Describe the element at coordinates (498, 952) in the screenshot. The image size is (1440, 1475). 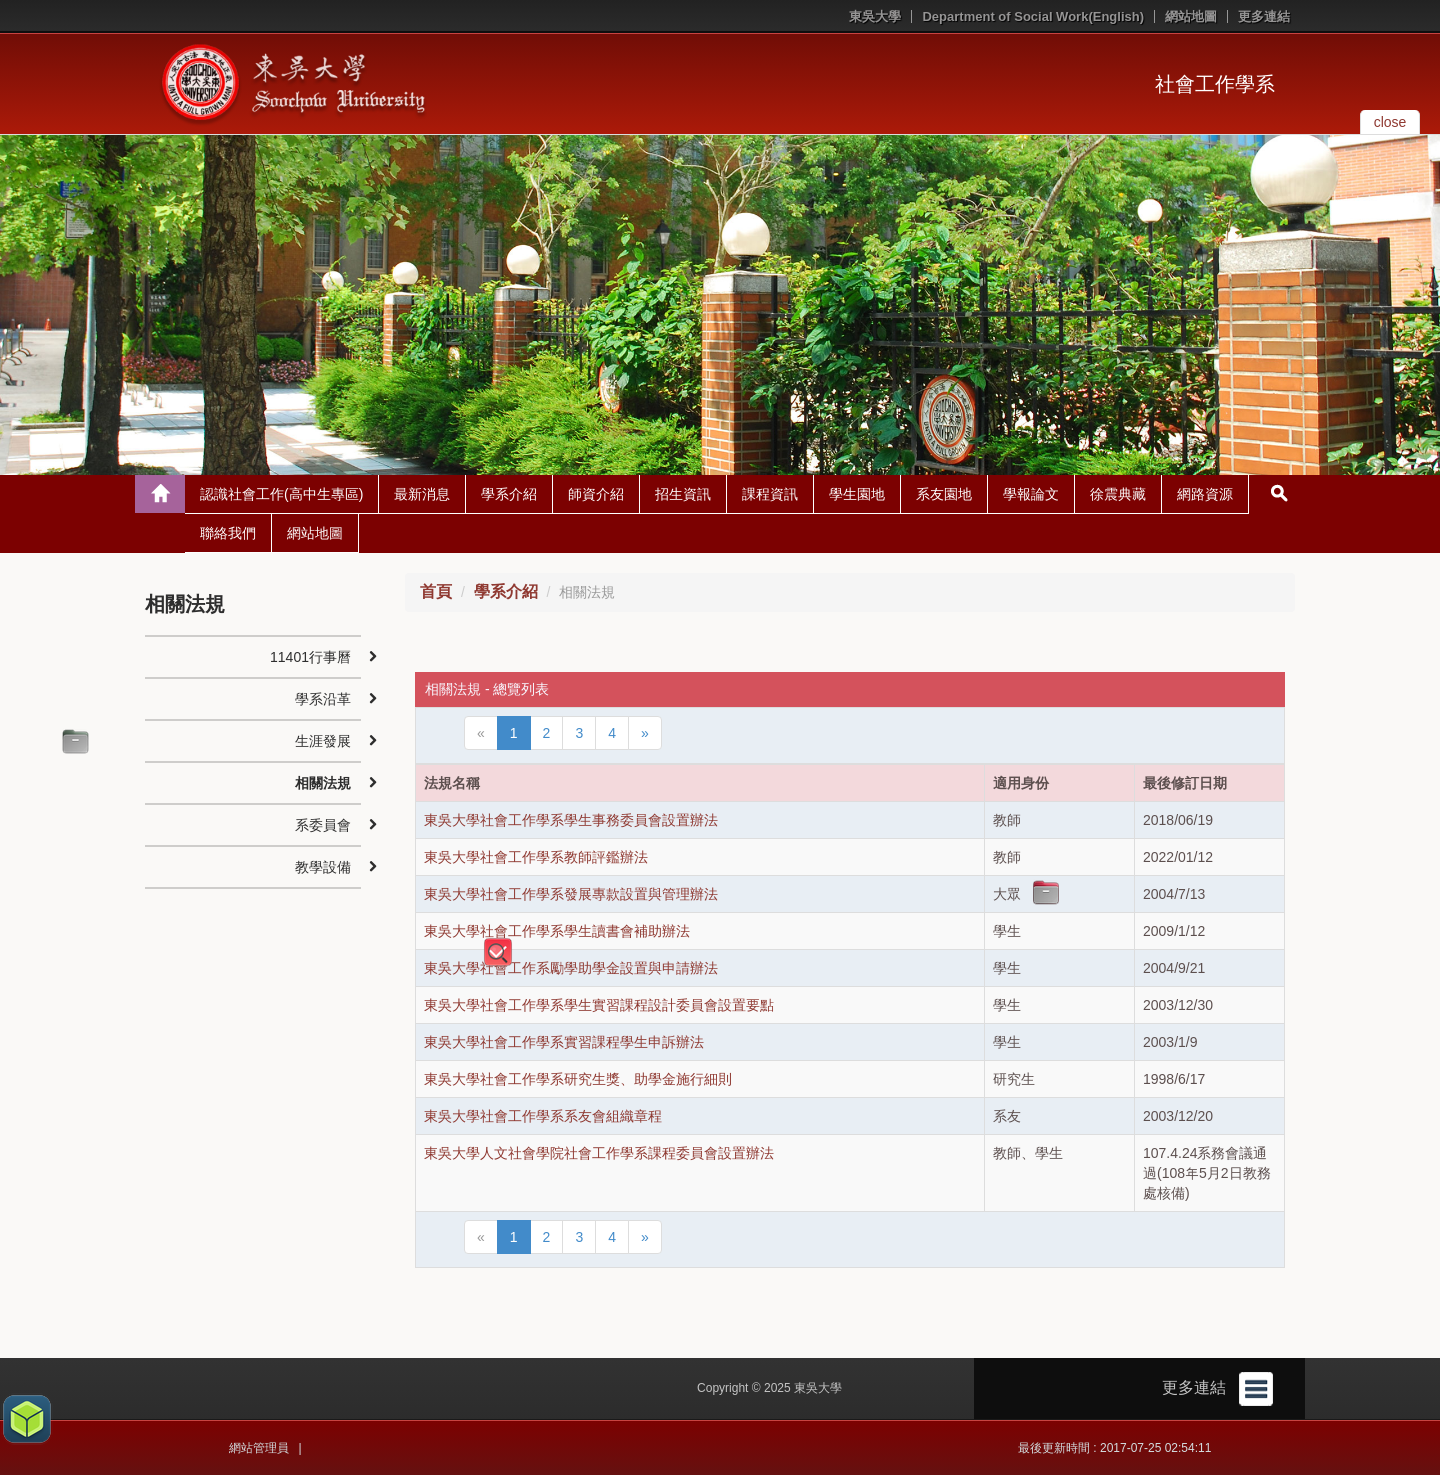
I see `open dconf editor to modify system settings` at that location.